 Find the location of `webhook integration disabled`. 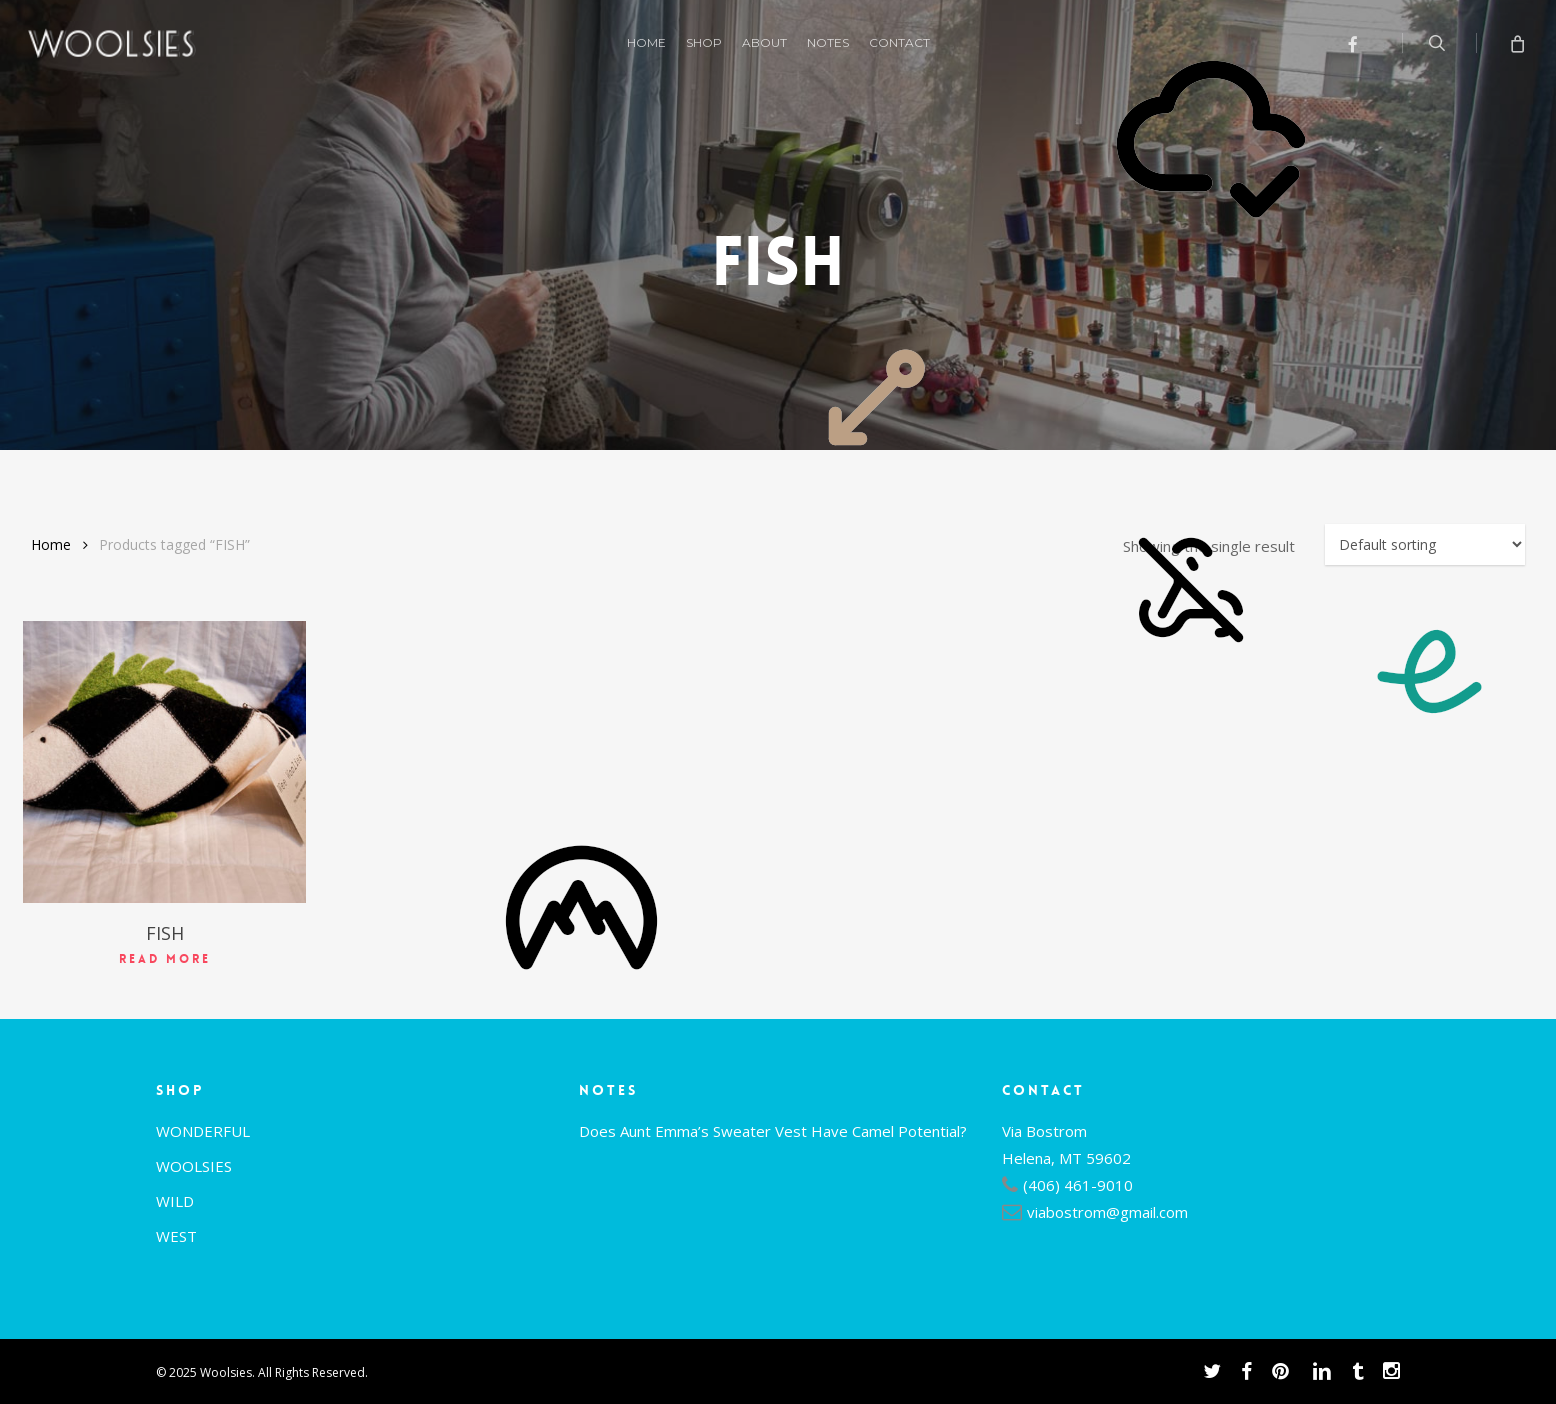

webhook integration disabled is located at coordinates (1191, 590).